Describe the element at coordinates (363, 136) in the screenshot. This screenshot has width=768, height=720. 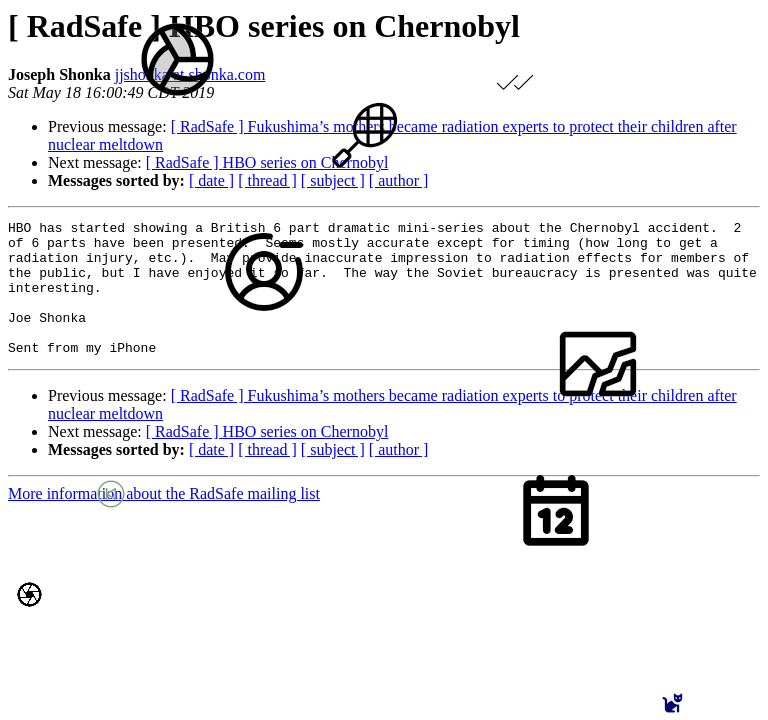
I see `access tennis or racquet sports features` at that location.